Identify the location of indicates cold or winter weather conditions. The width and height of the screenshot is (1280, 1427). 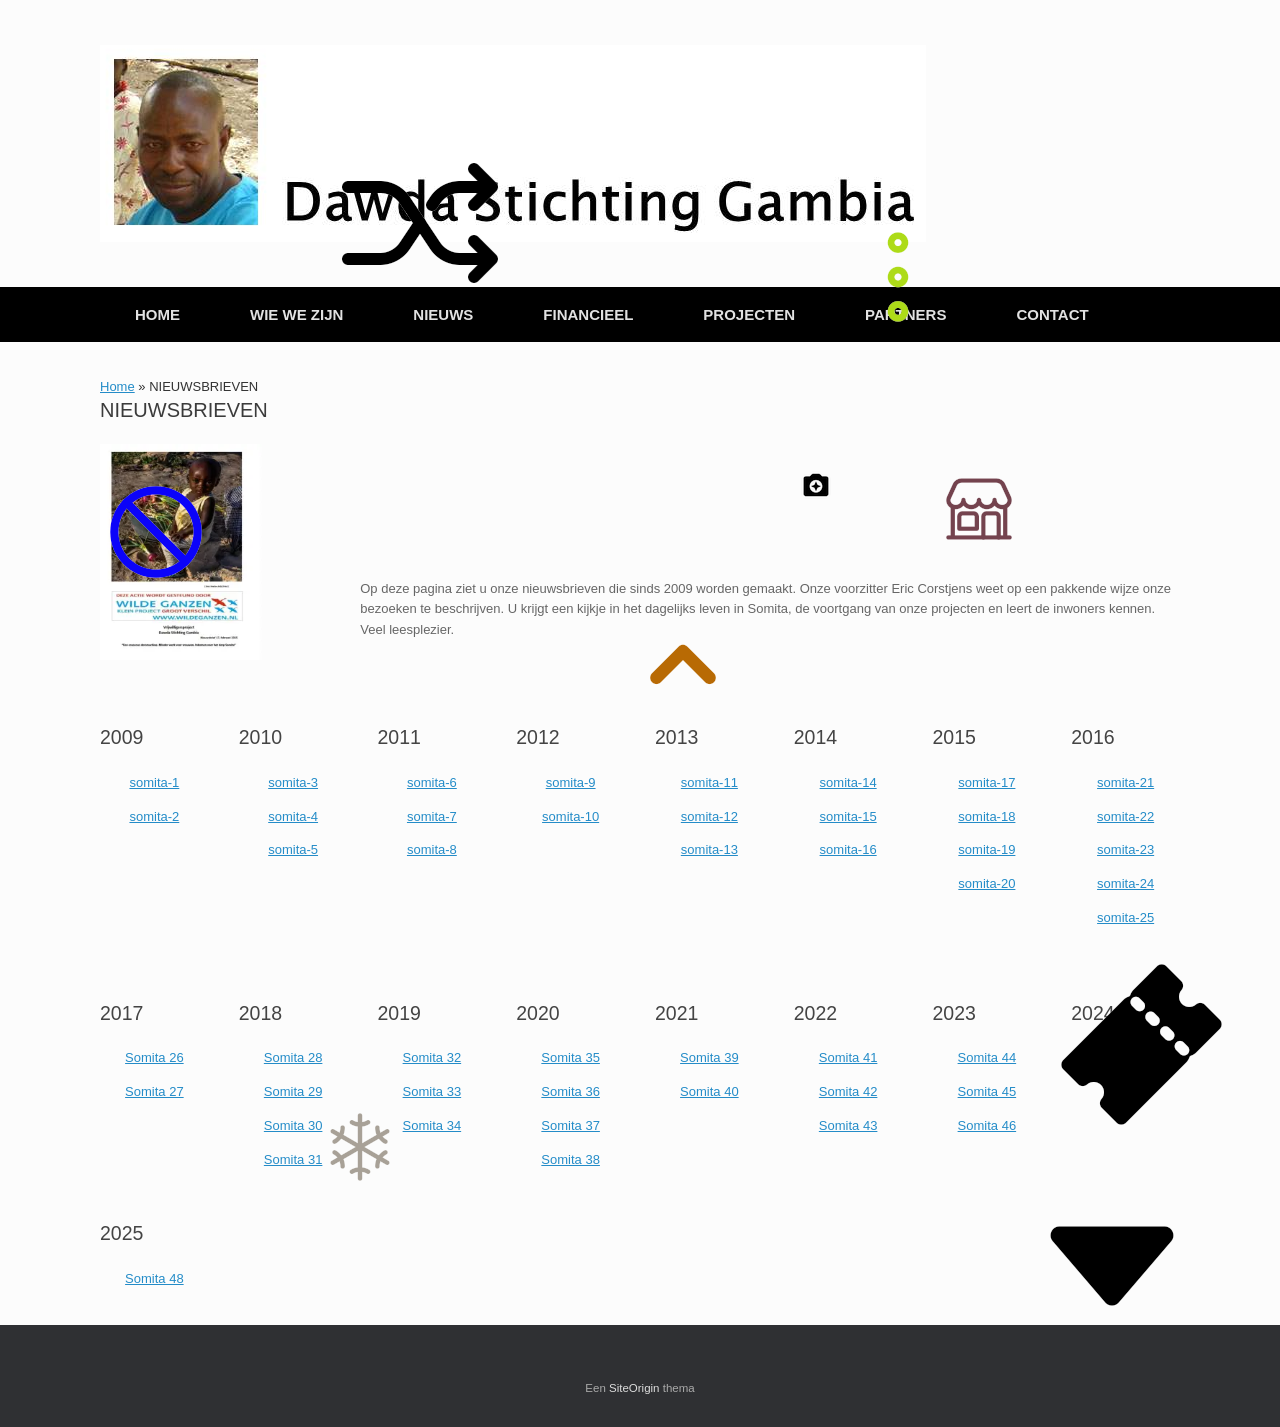
(360, 1147).